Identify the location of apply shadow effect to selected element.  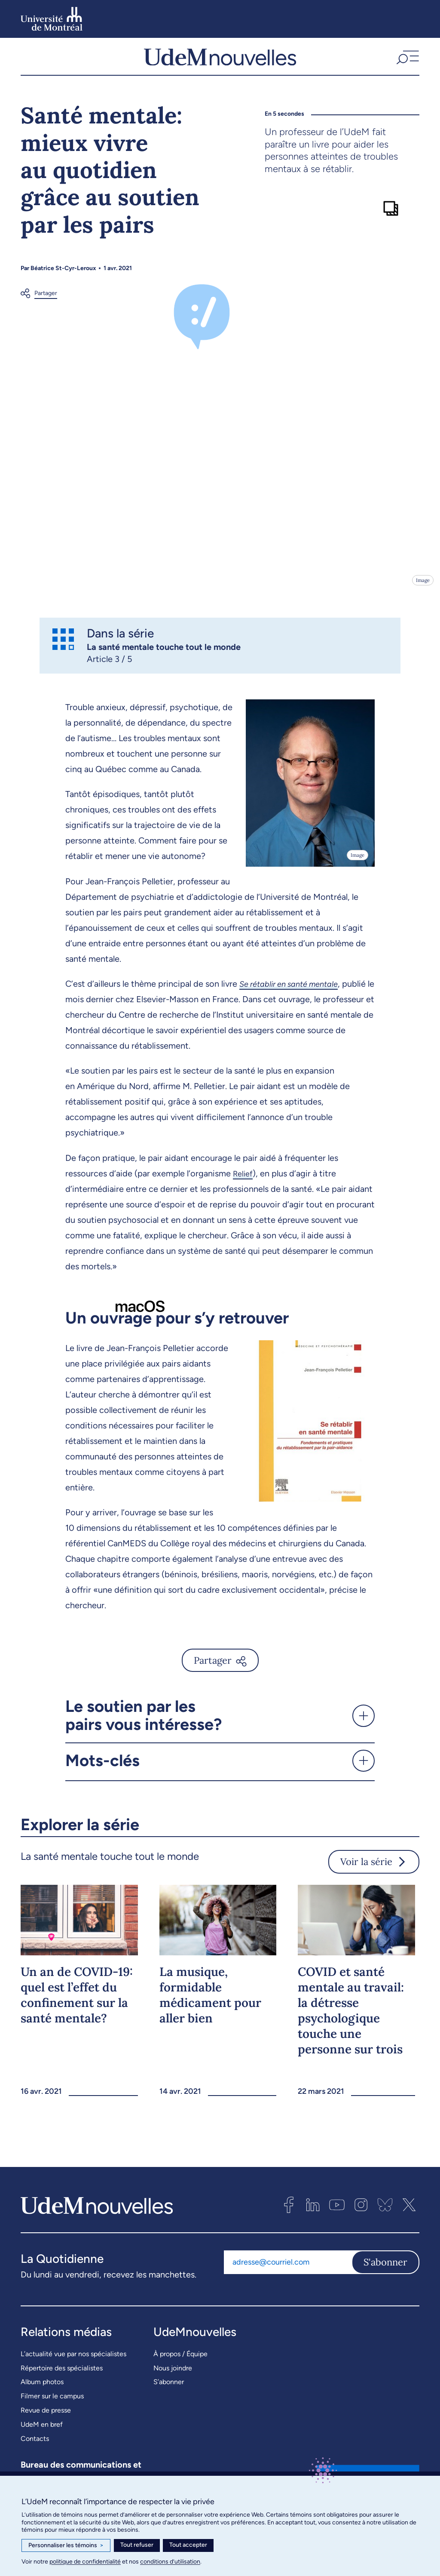
(391, 208).